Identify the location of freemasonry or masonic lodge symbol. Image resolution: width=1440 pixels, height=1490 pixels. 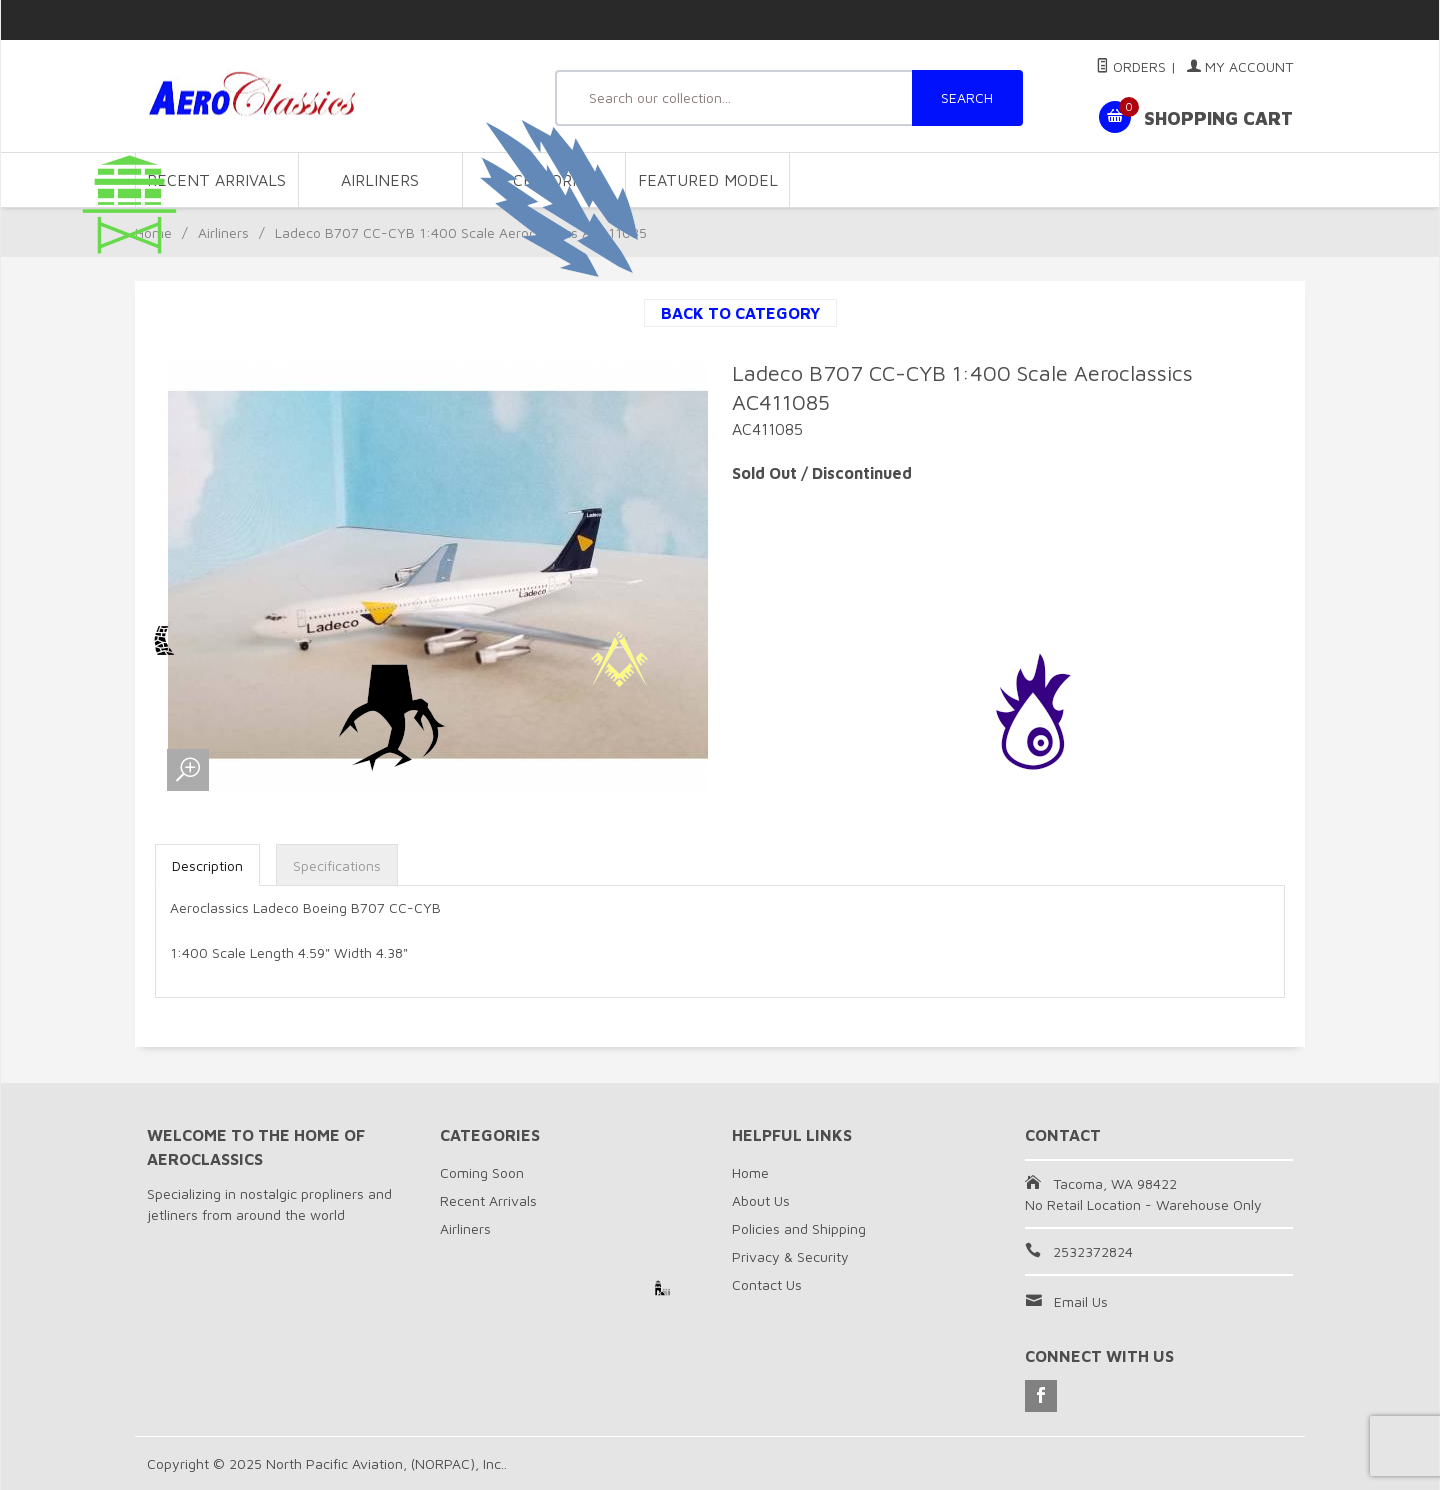
(619, 659).